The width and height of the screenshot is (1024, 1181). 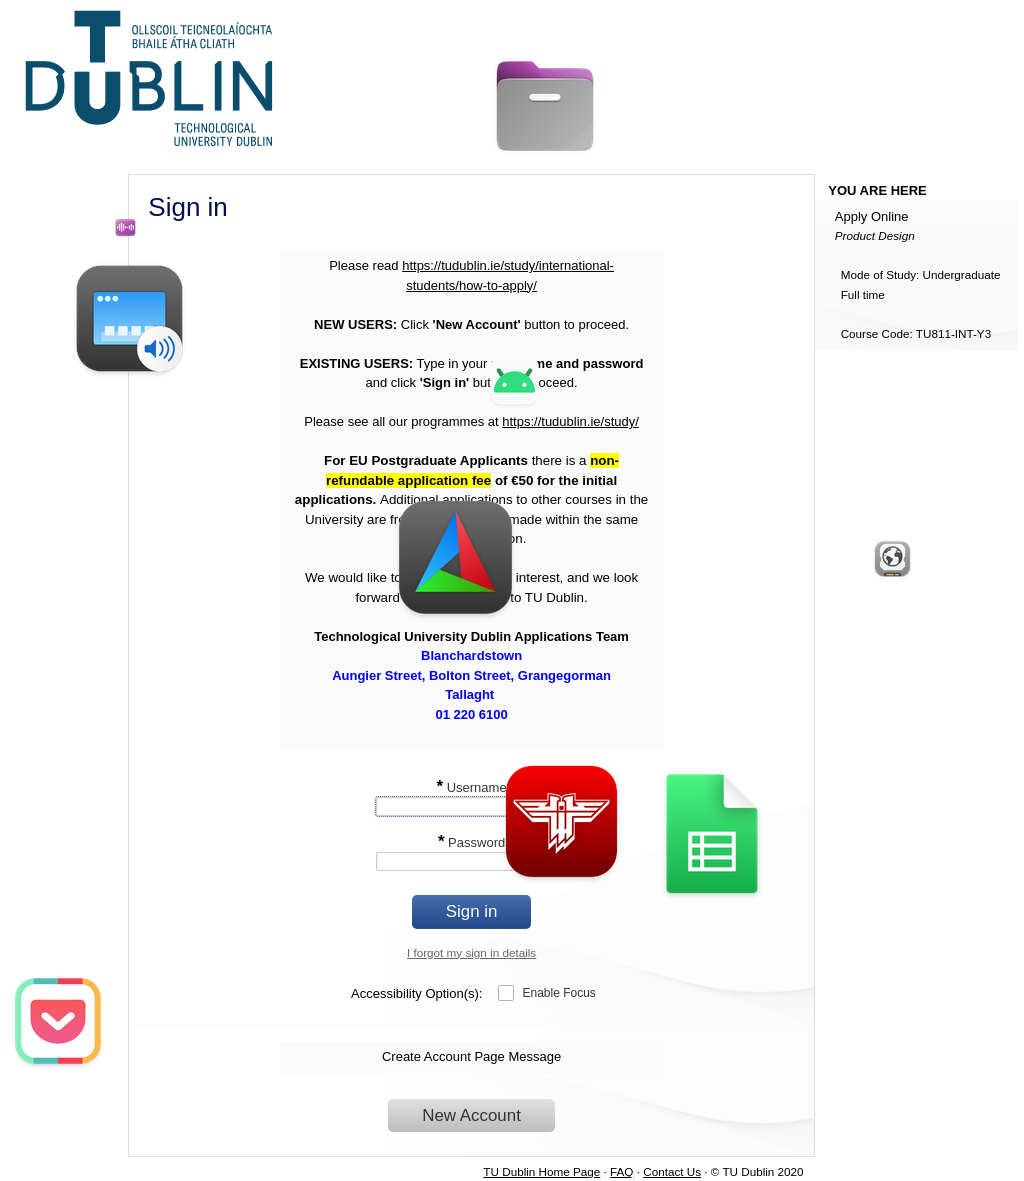 I want to click on open android app or emulator, so click(x=514, y=380).